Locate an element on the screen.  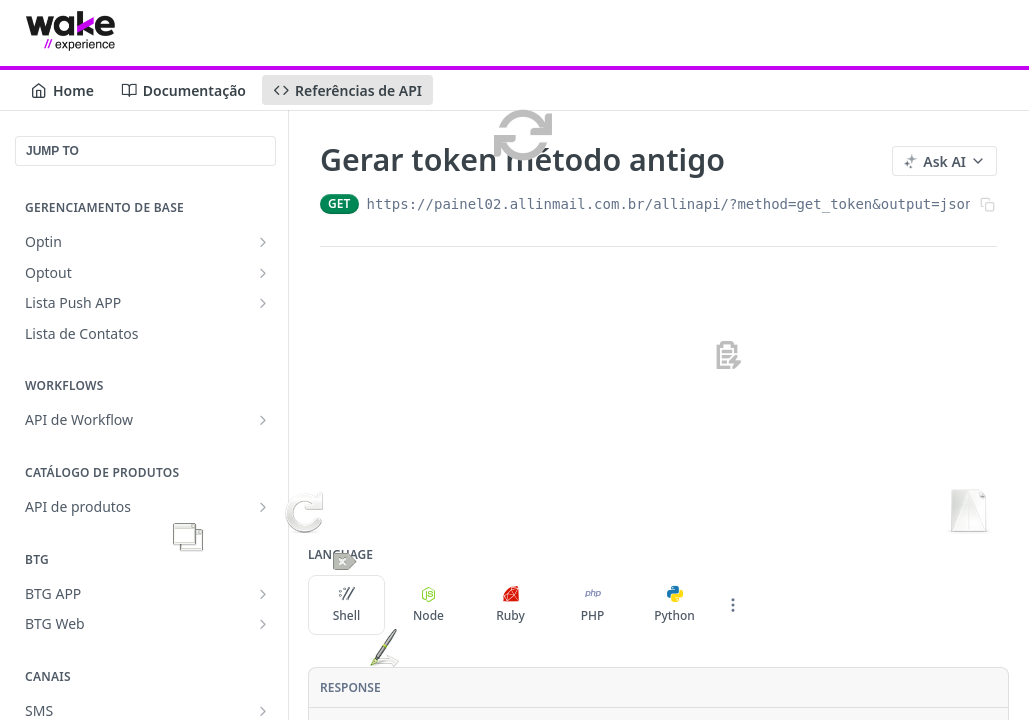
set text direction to left-to-right is located at coordinates (383, 648).